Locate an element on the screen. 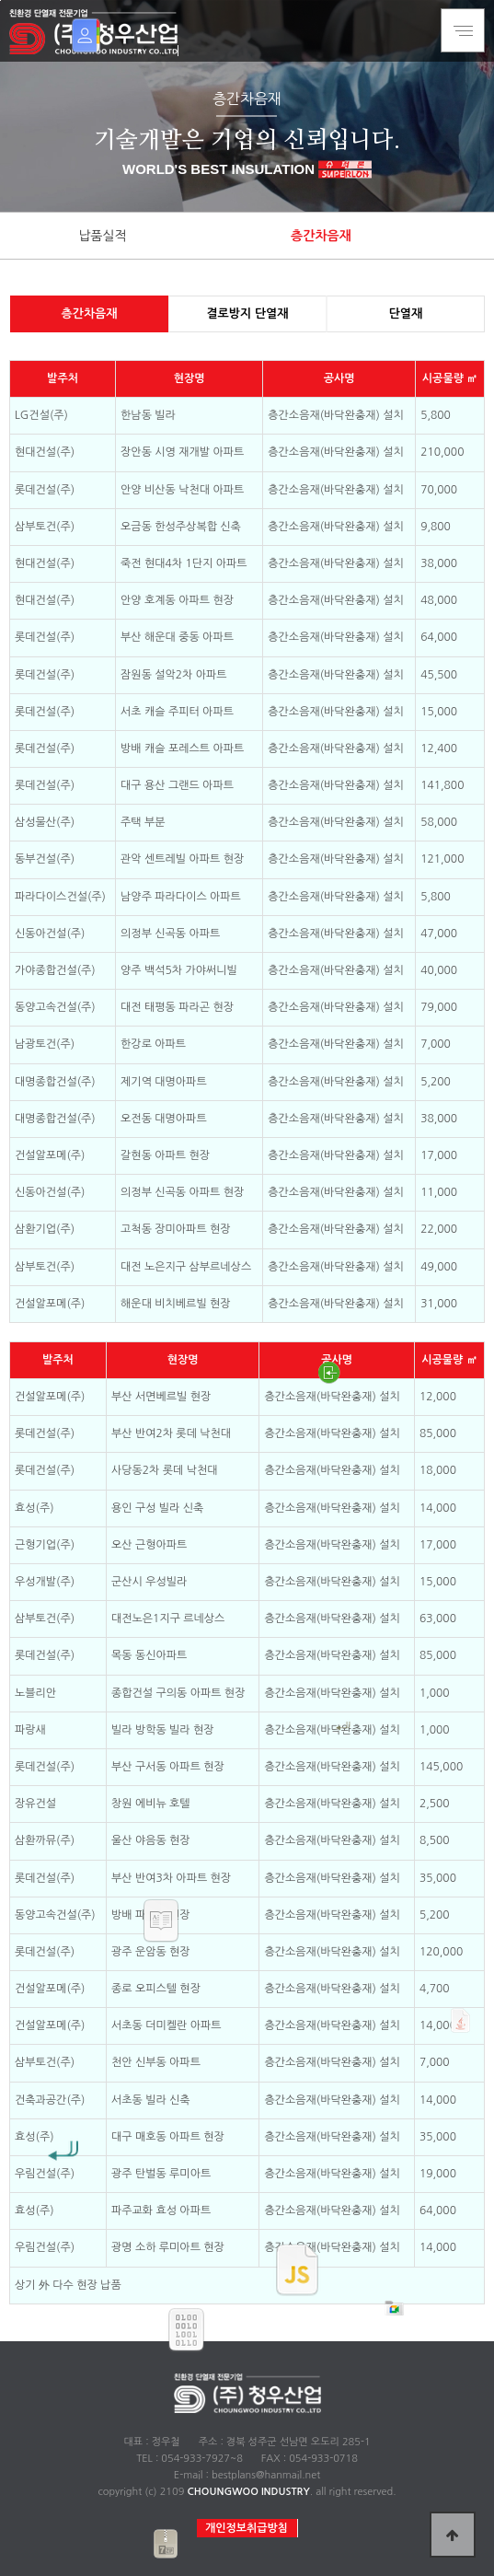 Image resolution: width=494 pixels, height=2576 pixels. java source code file is located at coordinates (460, 2020).